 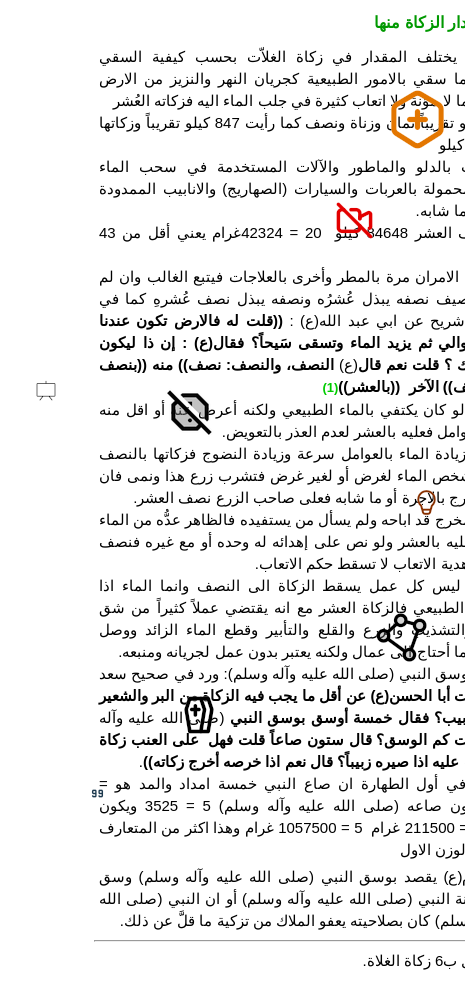 I want to click on start or view a presentation, so click(x=46, y=391).